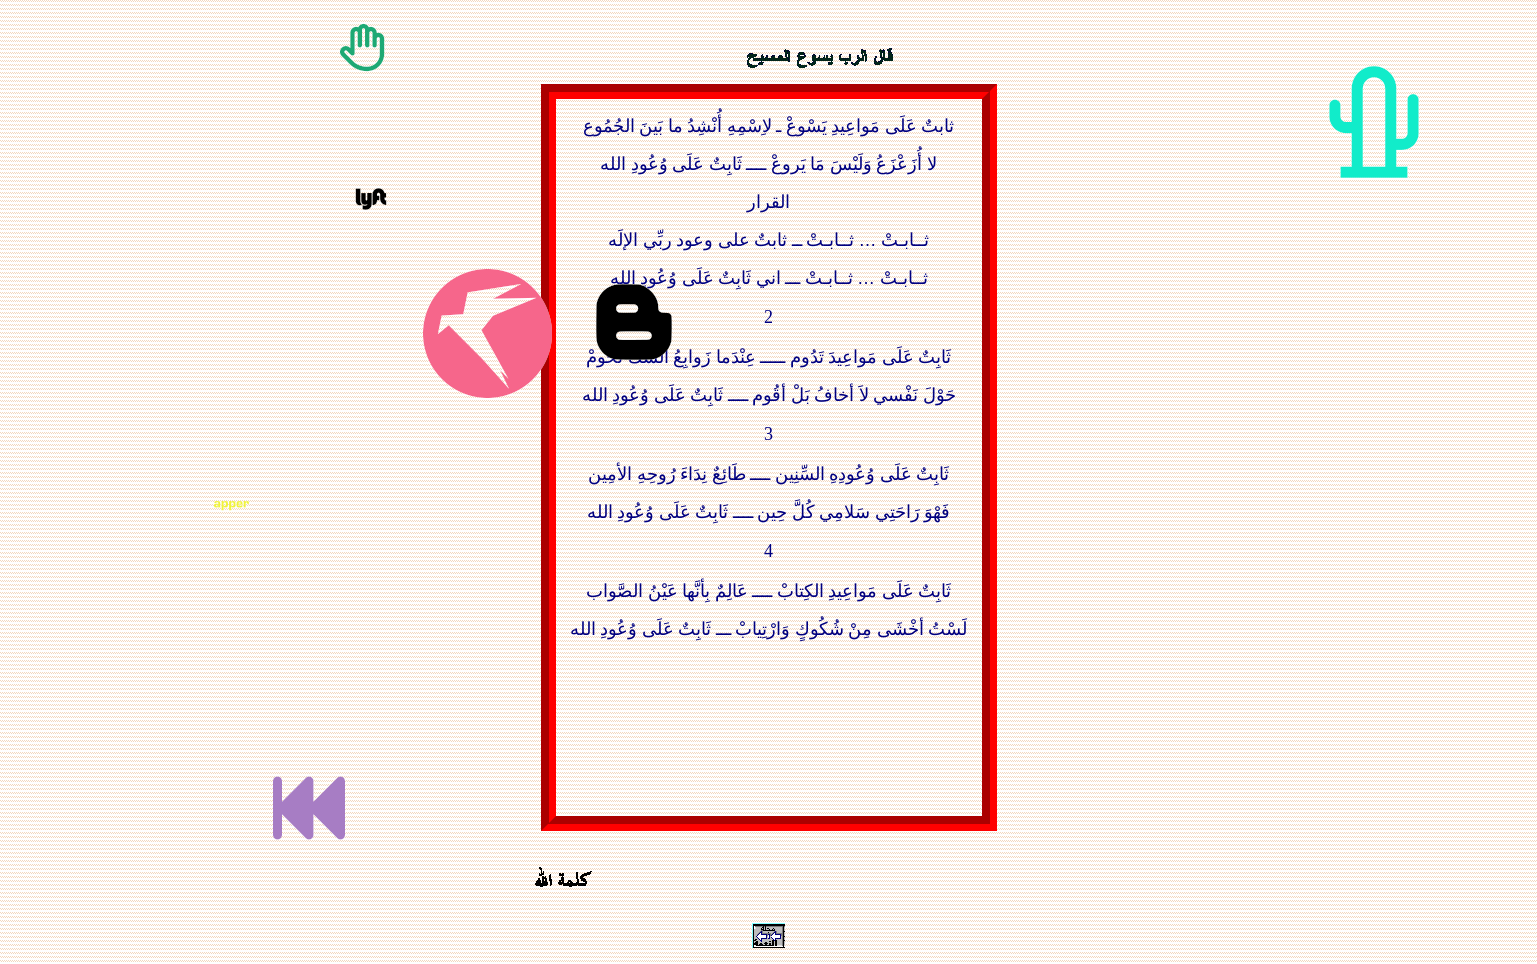 This screenshot has width=1537, height=964. I want to click on skip to previous track, so click(309, 808).